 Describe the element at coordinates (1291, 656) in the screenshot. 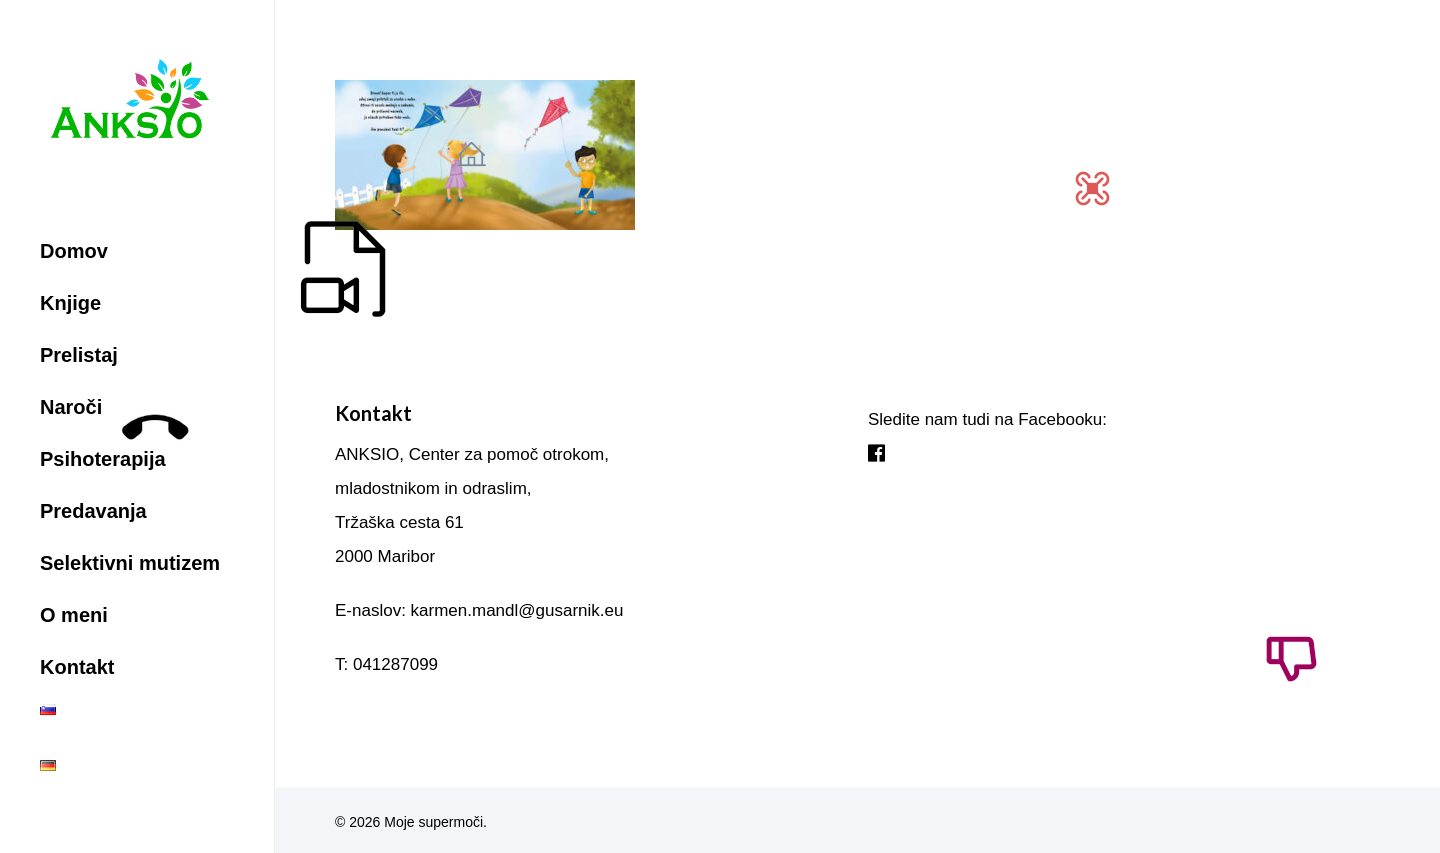

I see `dislike or downvote content` at that location.